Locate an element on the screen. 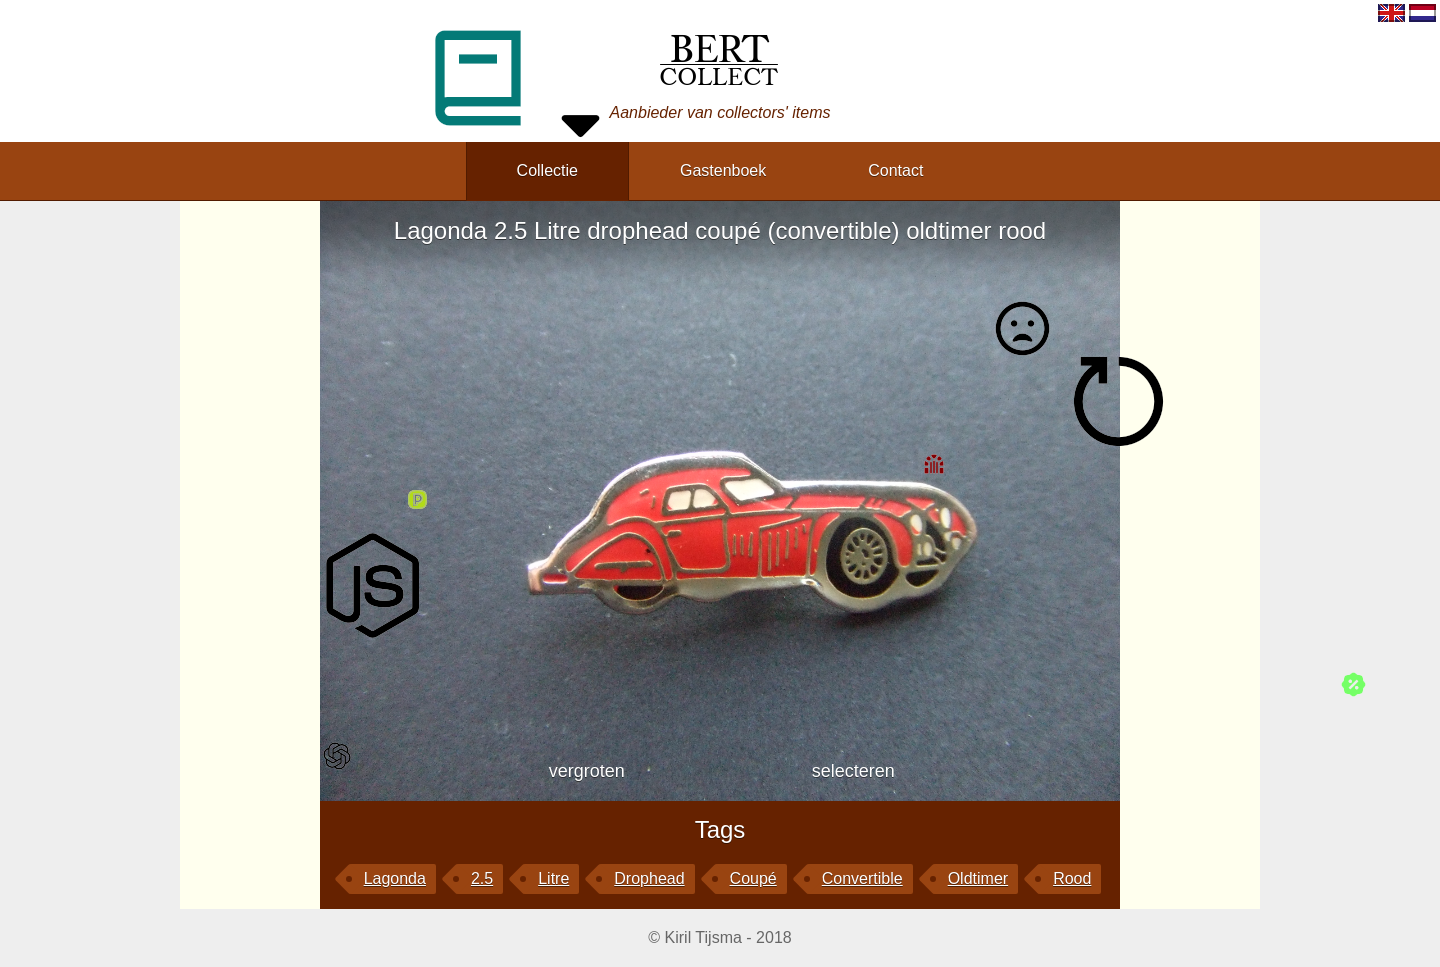 This screenshot has height=967, width=1440. open your library or reading list is located at coordinates (478, 78).